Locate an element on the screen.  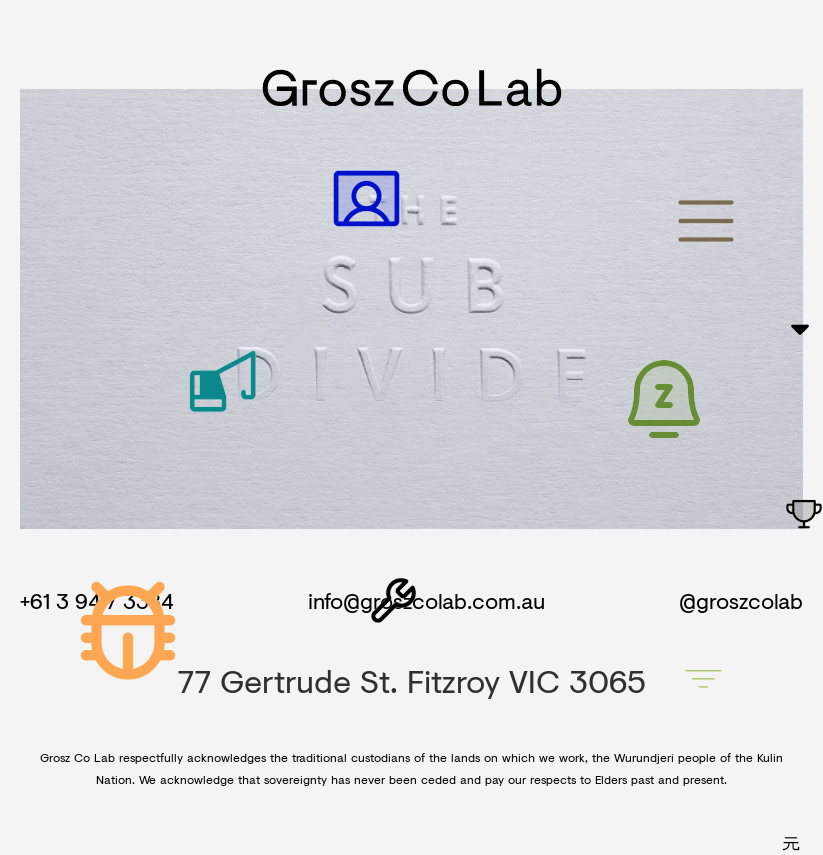
view prices in chinese yuan is located at coordinates (791, 844).